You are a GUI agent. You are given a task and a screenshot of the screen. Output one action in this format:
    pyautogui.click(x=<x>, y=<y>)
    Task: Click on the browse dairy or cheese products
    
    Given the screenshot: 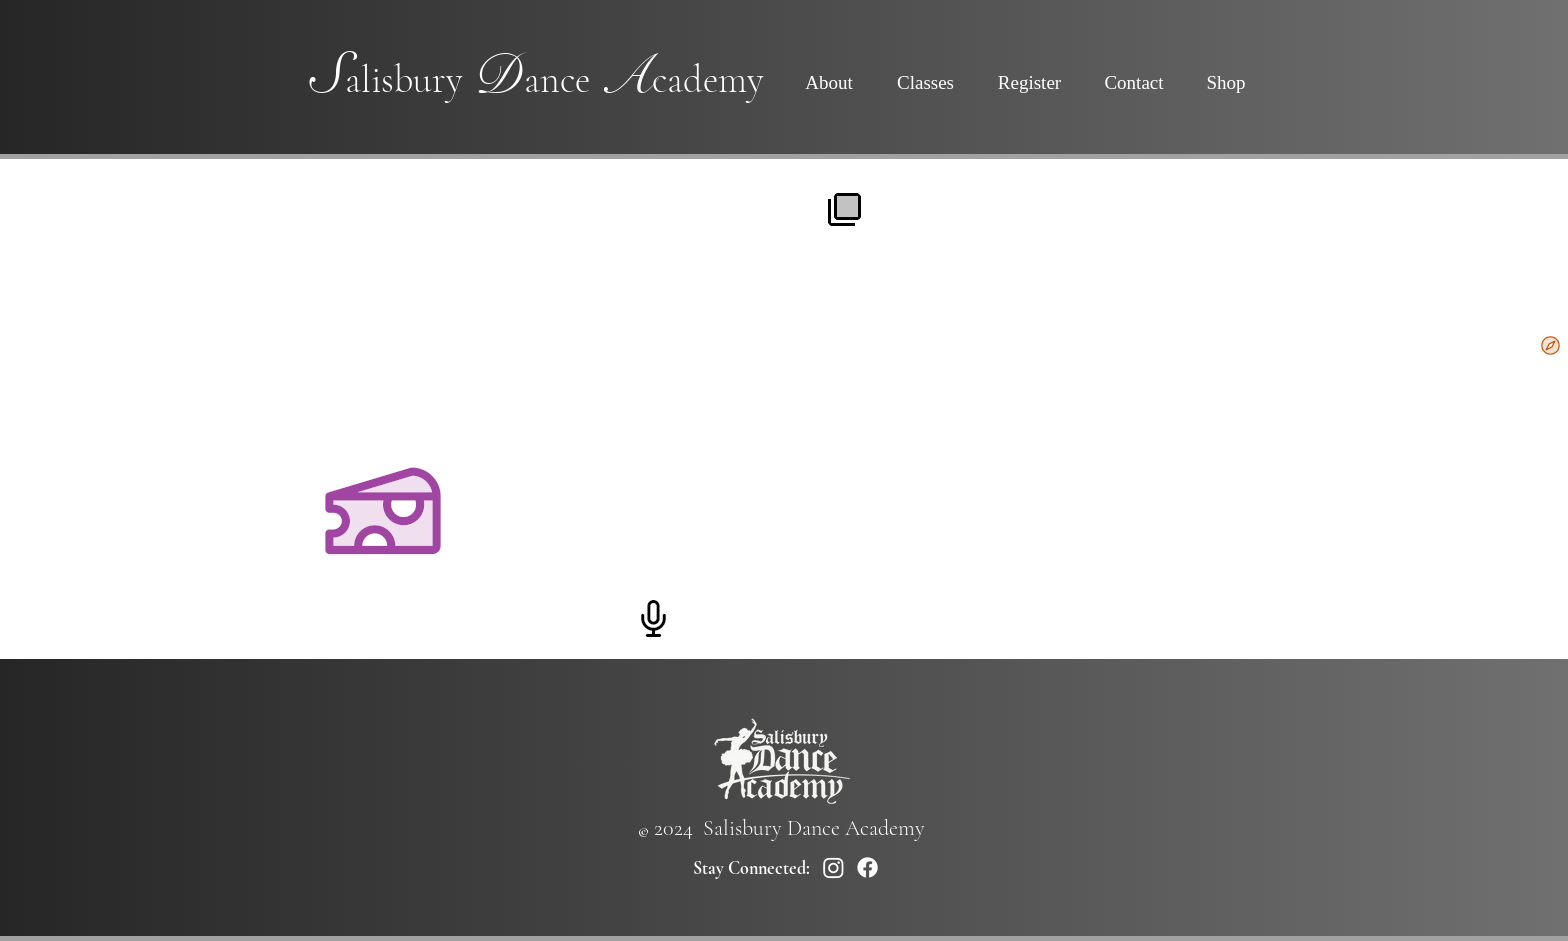 What is the action you would take?
    pyautogui.click(x=383, y=517)
    